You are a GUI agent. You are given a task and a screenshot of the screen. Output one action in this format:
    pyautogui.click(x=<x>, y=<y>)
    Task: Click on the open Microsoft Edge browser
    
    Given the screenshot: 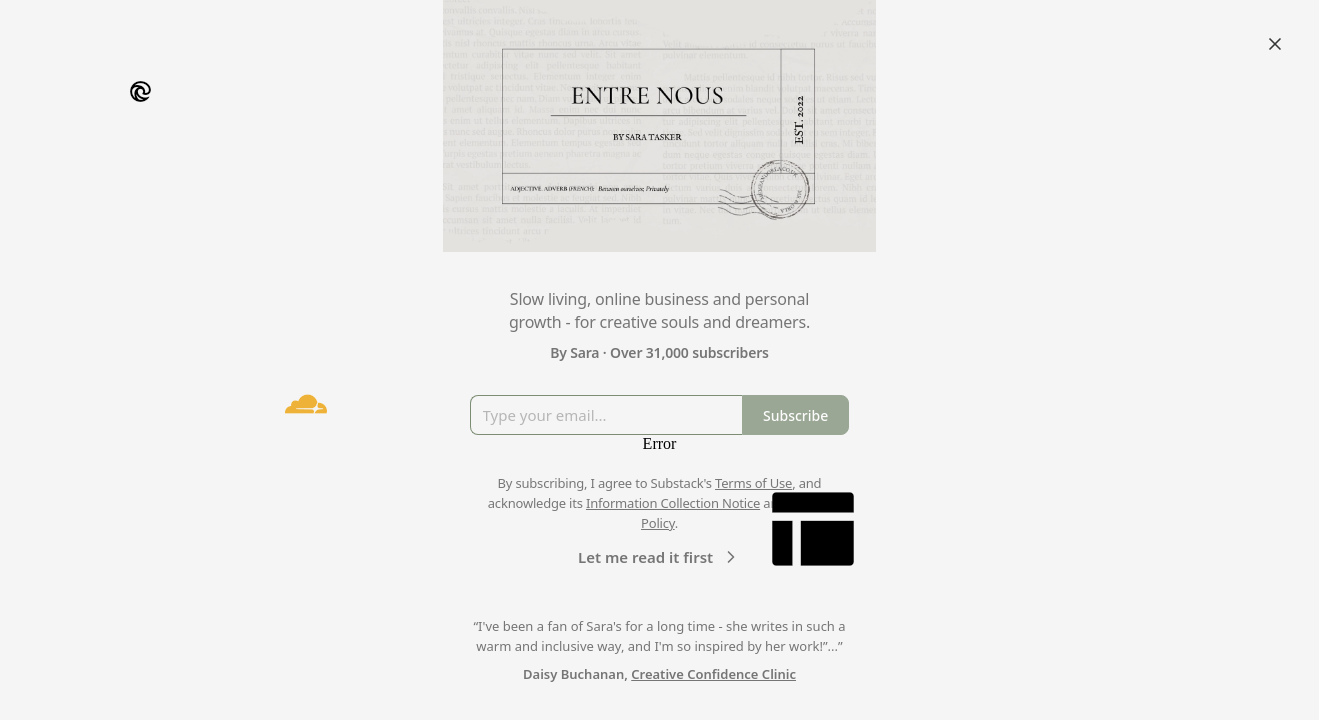 What is the action you would take?
    pyautogui.click(x=140, y=91)
    